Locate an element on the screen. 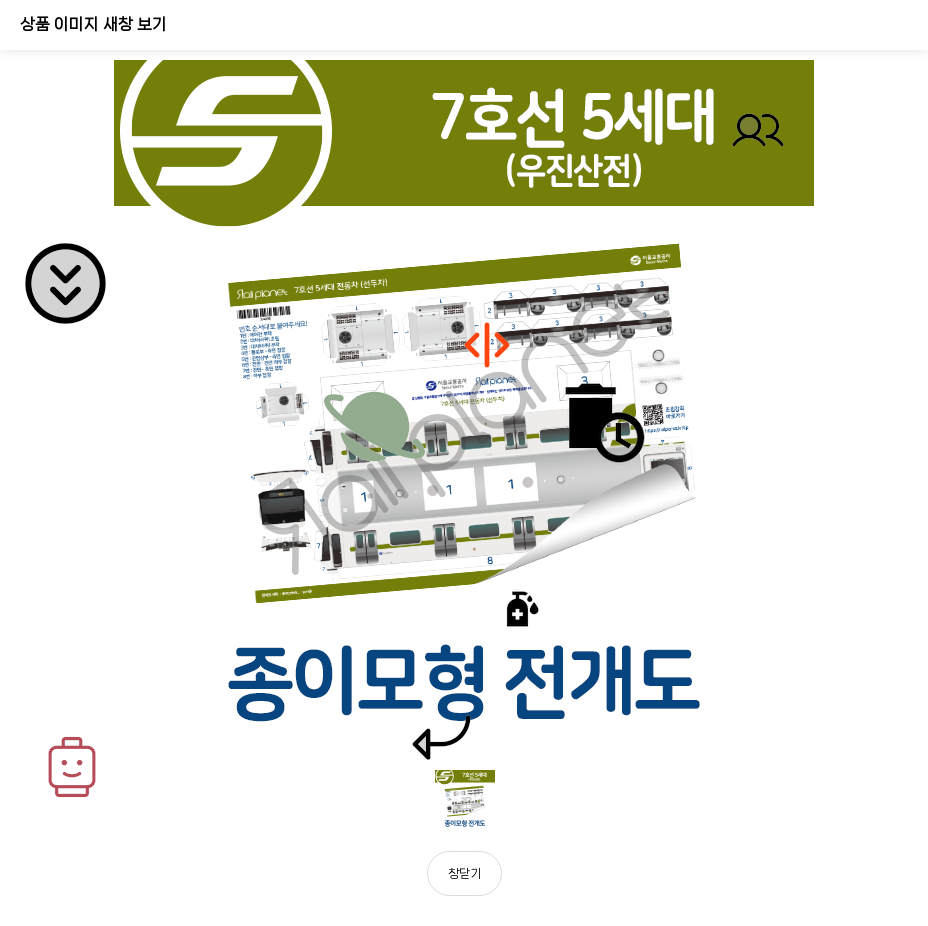 Image resolution: width=928 pixels, height=926 pixels. insert a vertical divider between elements is located at coordinates (487, 345).